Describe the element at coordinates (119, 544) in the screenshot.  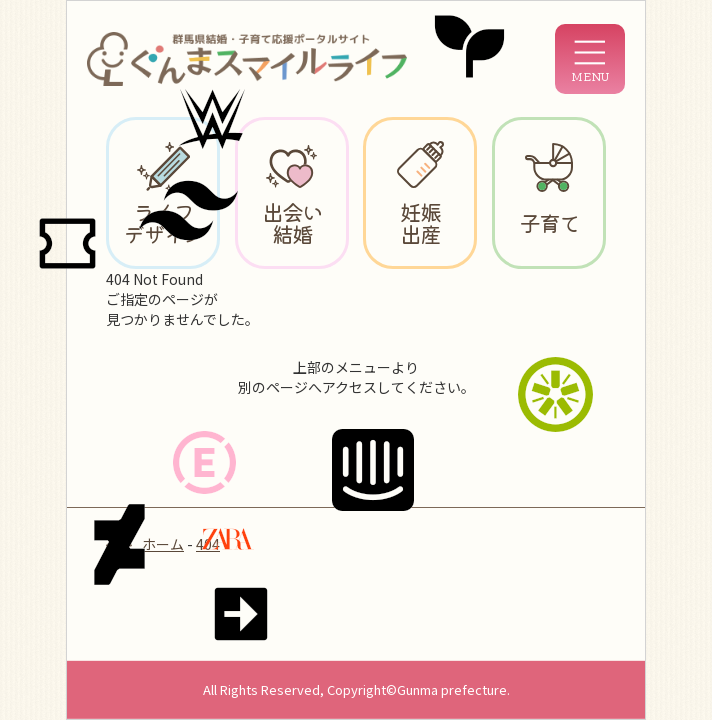
I see `visit deviantart profile or page` at that location.